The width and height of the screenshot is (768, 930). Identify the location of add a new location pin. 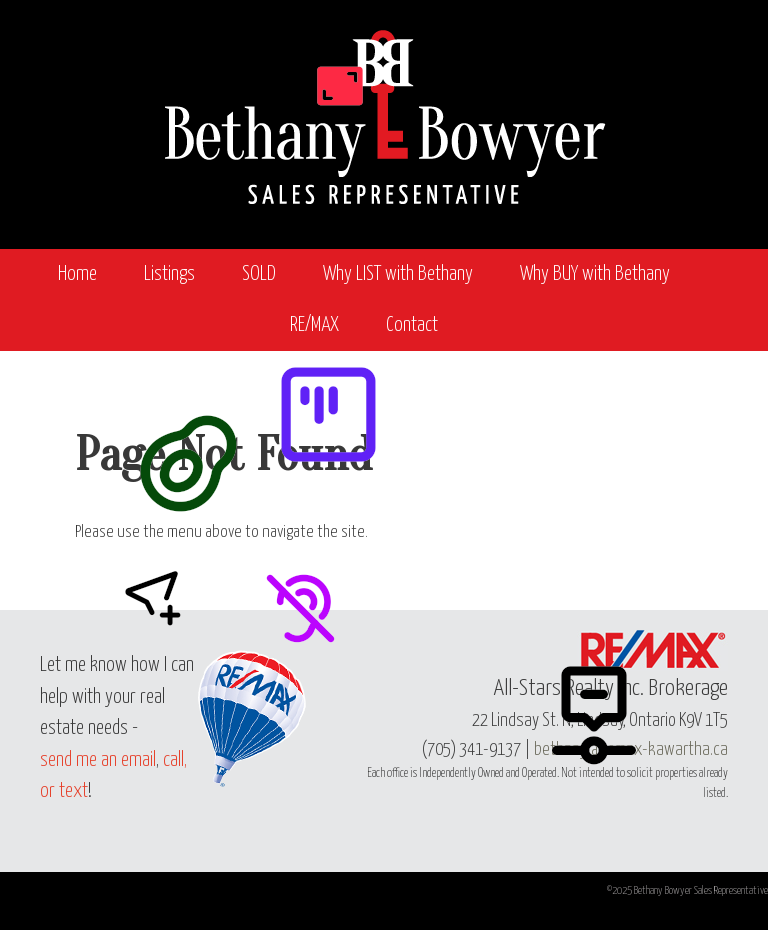
(152, 597).